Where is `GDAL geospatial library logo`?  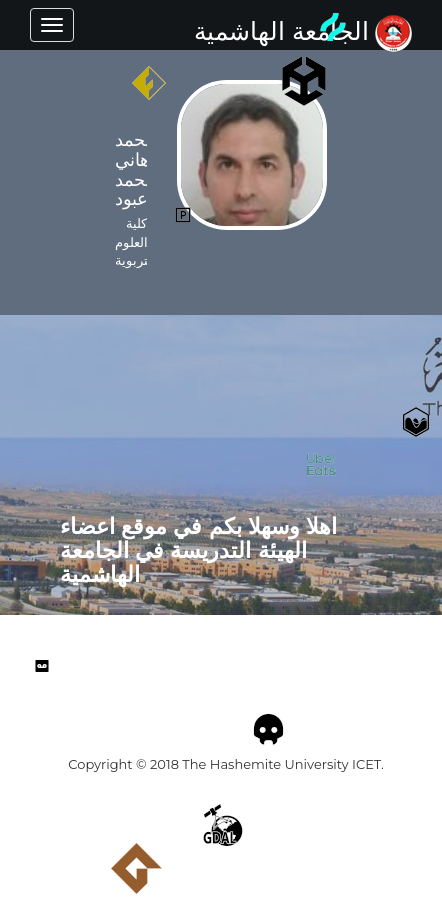 GDAL geospatial library logo is located at coordinates (223, 825).